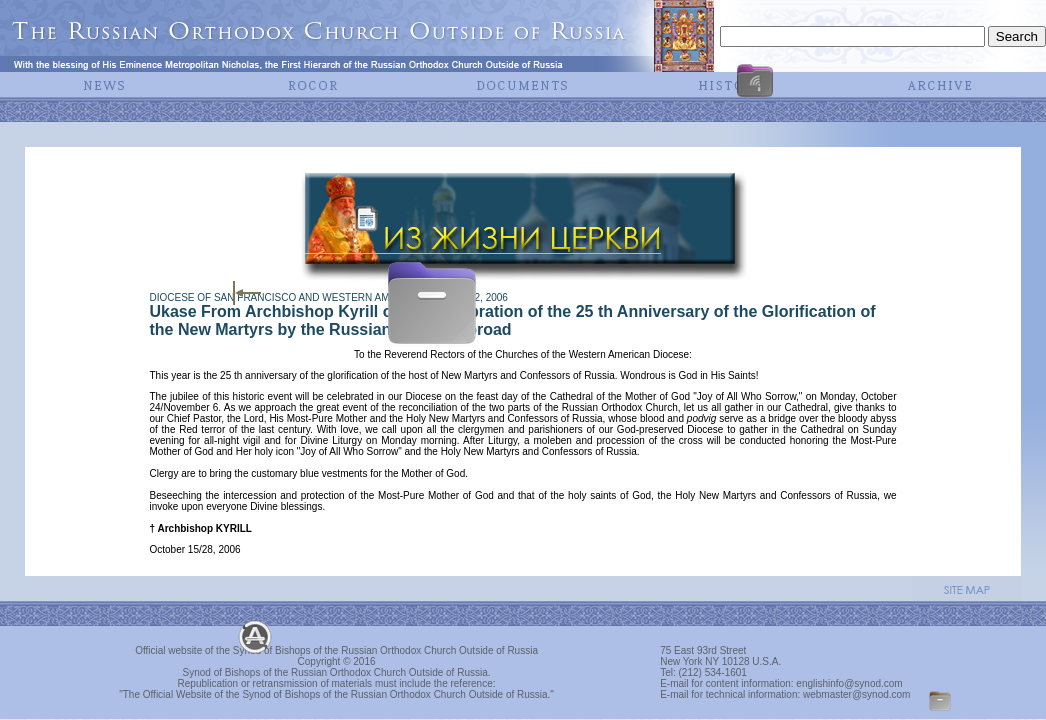 Image resolution: width=1046 pixels, height=720 pixels. What do you see at coordinates (366, 218) in the screenshot?
I see `open a libreoffice web document` at bounding box center [366, 218].